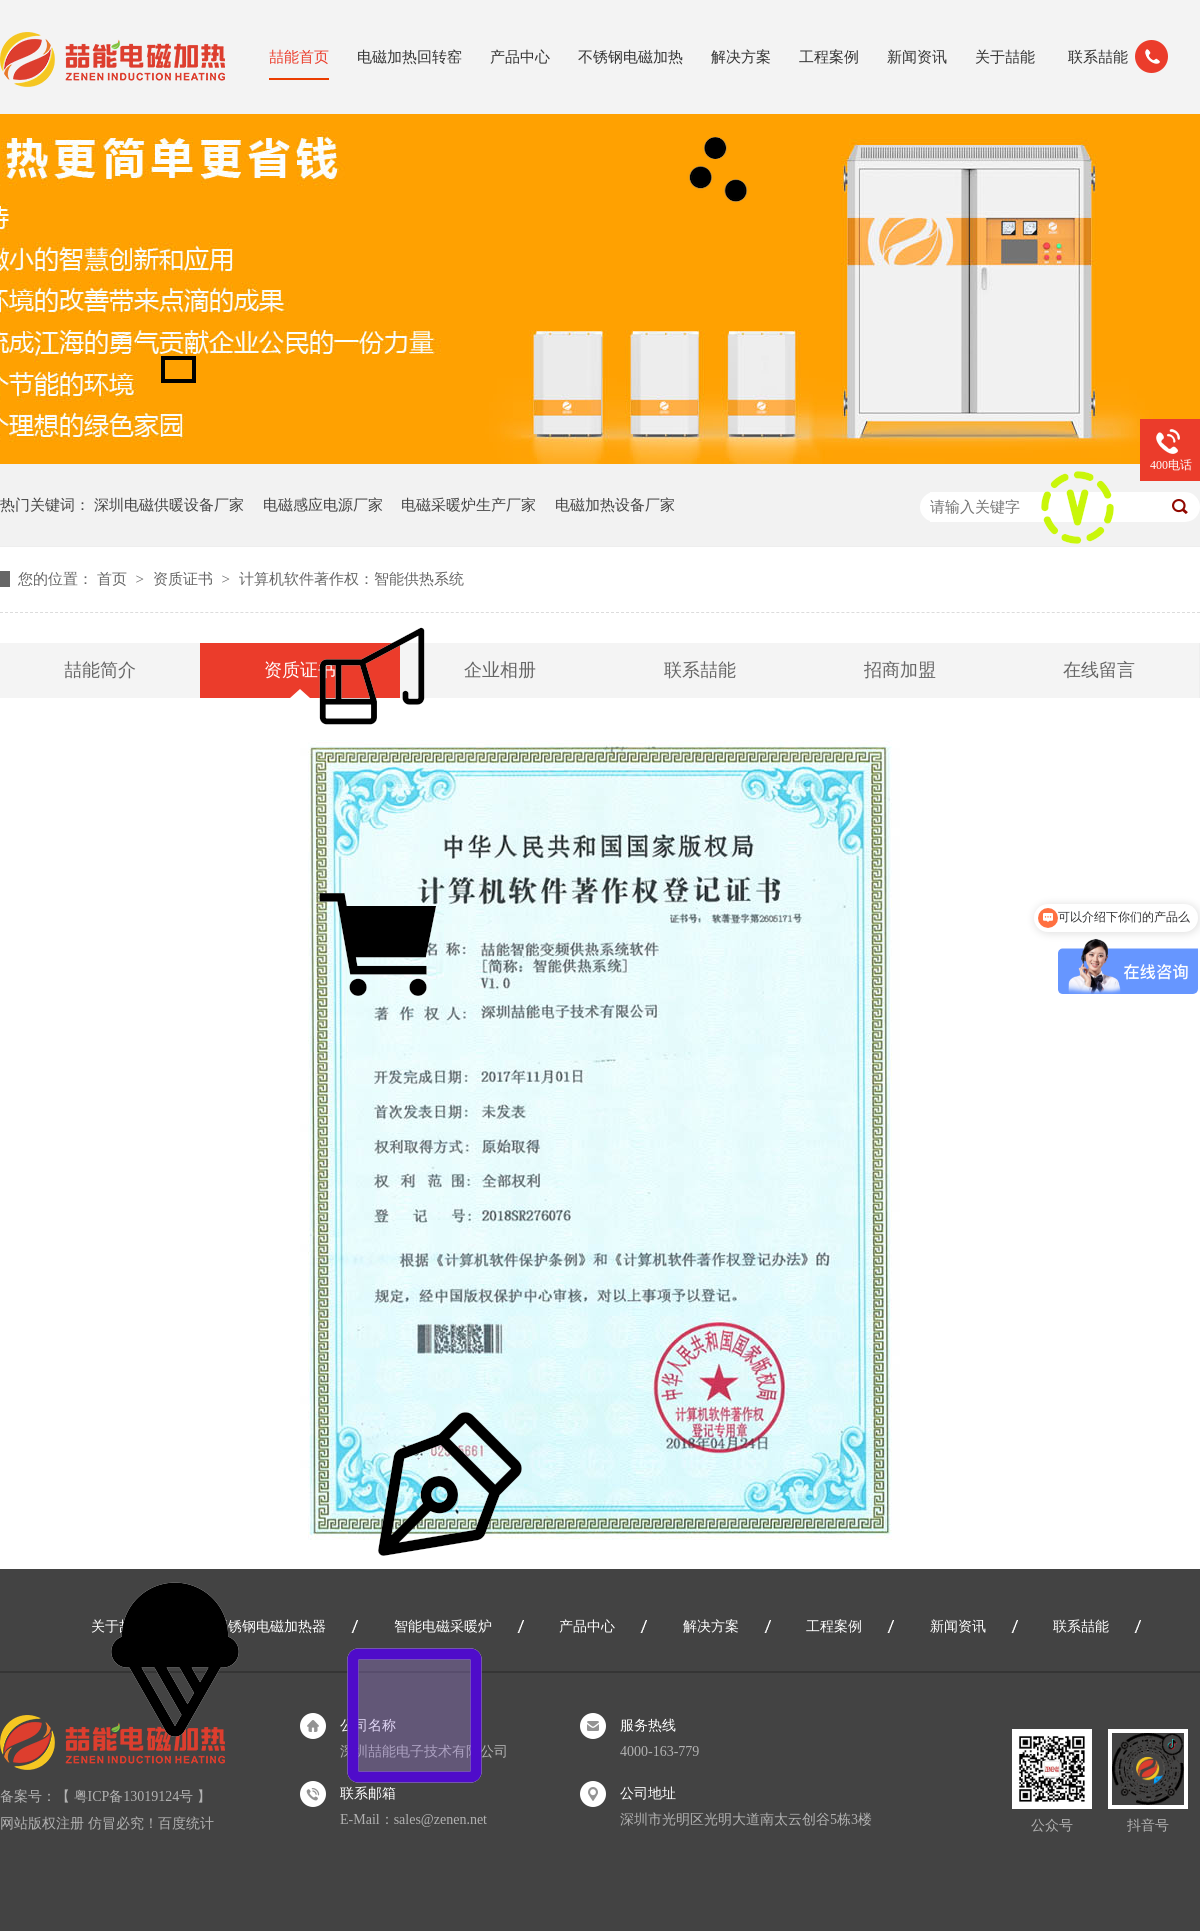 The height and width of the screenshot is (1931, 1200). Describe the element at coordinates (178, 369) in the screenshot. I see `crop image to landscape orientation` at that location.